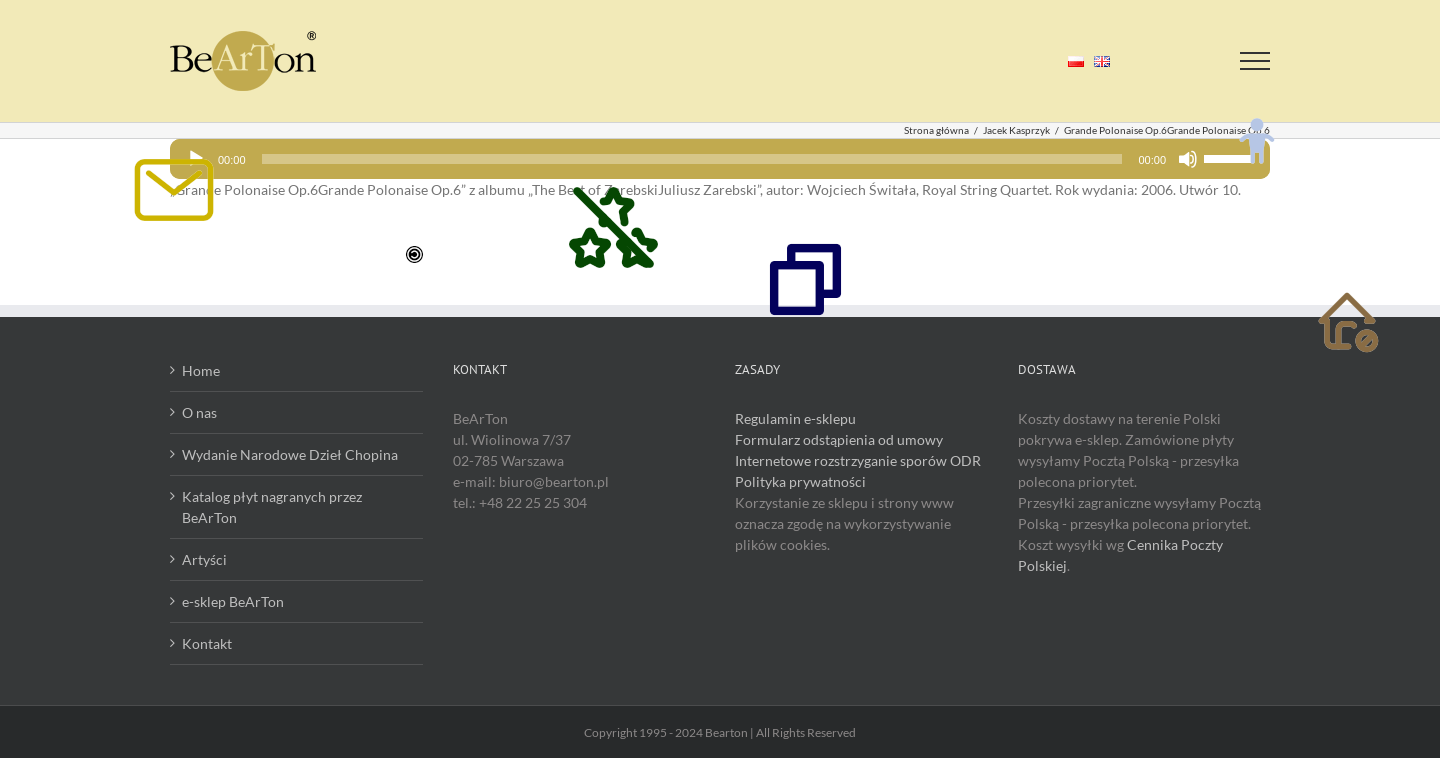 The image size is (1440, 758). Describe the element at coordinates (1347, 321) in the screenshot. I see `cancel home or residence selection` at that location.